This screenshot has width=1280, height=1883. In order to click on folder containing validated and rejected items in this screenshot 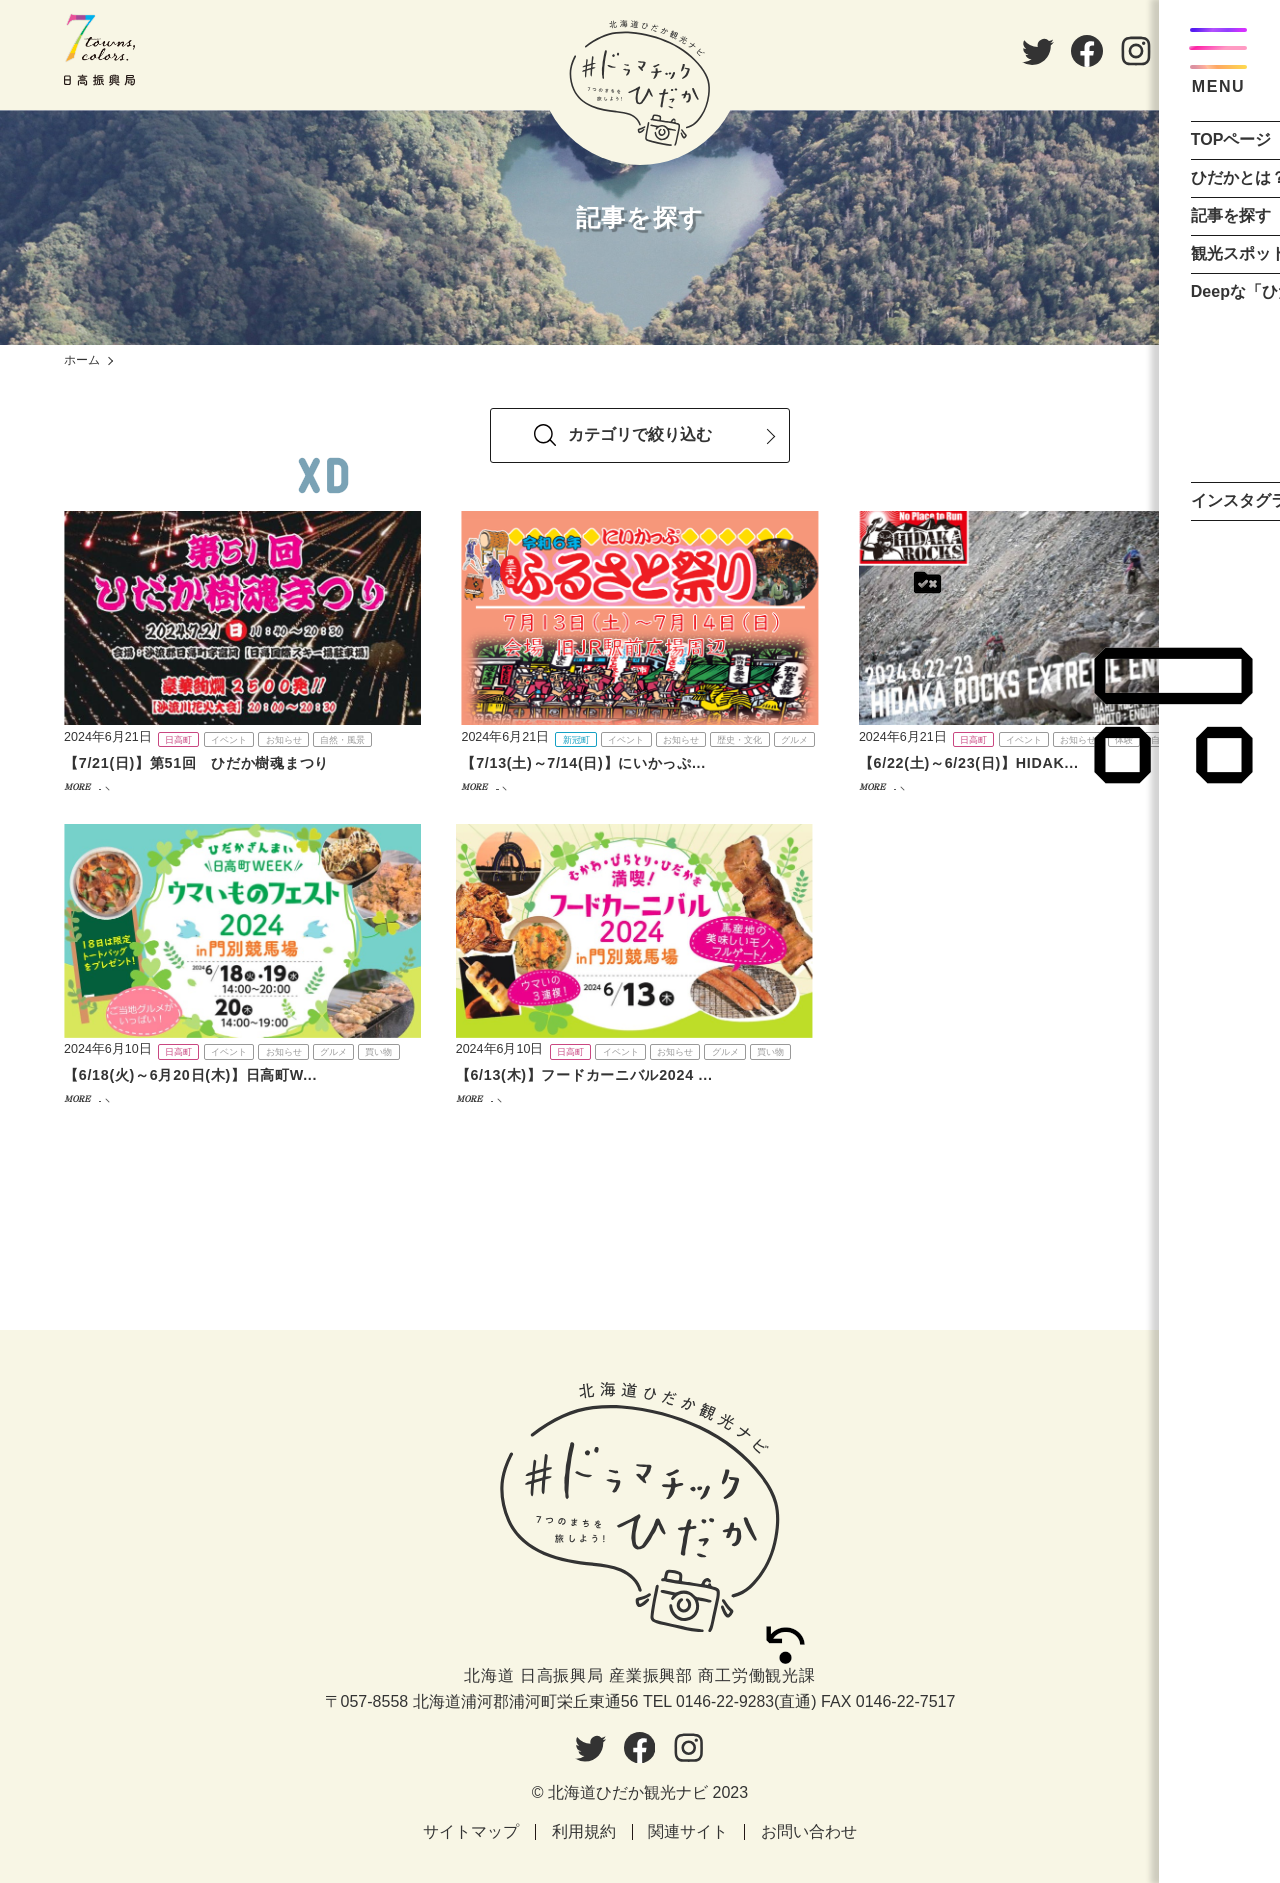, I will do `click(927, 582)`.